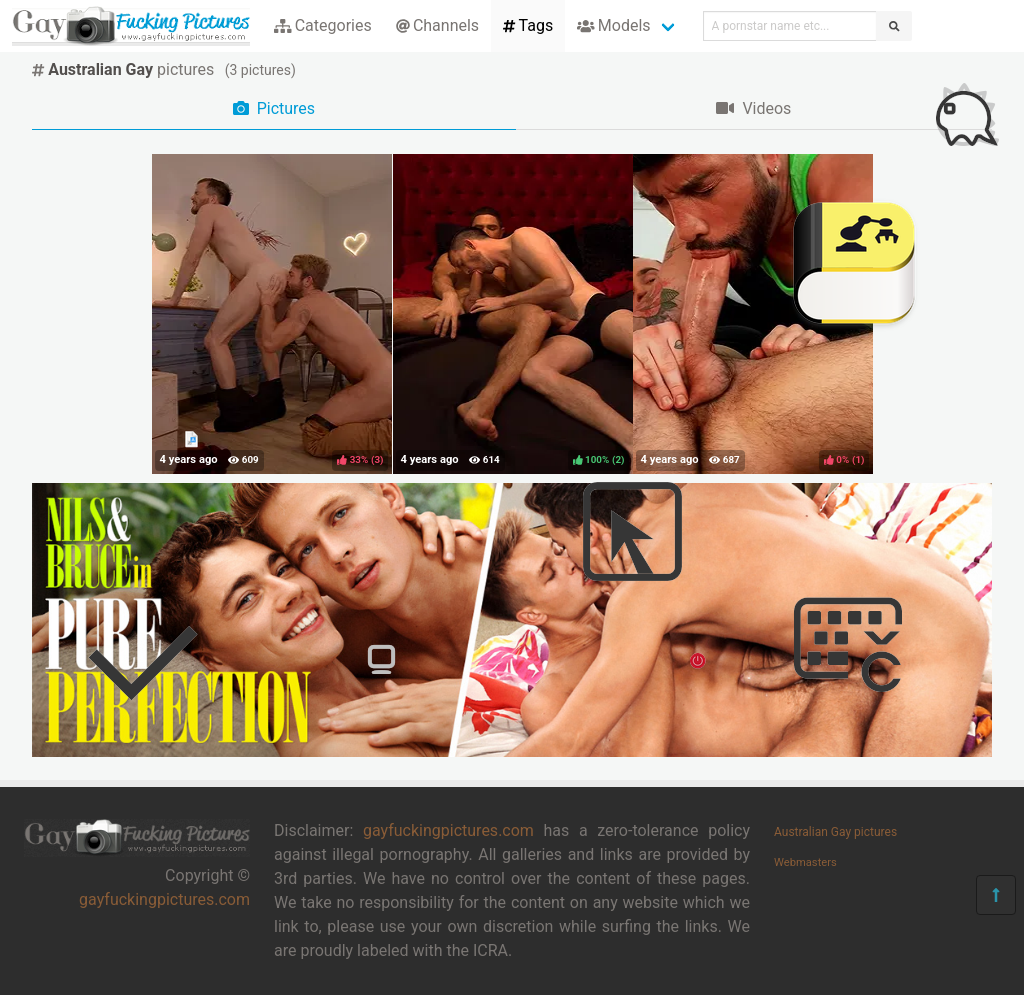 The width and height of the screenshot is (1024, 995). I want to click on open the manuals app, so click(854, 263).